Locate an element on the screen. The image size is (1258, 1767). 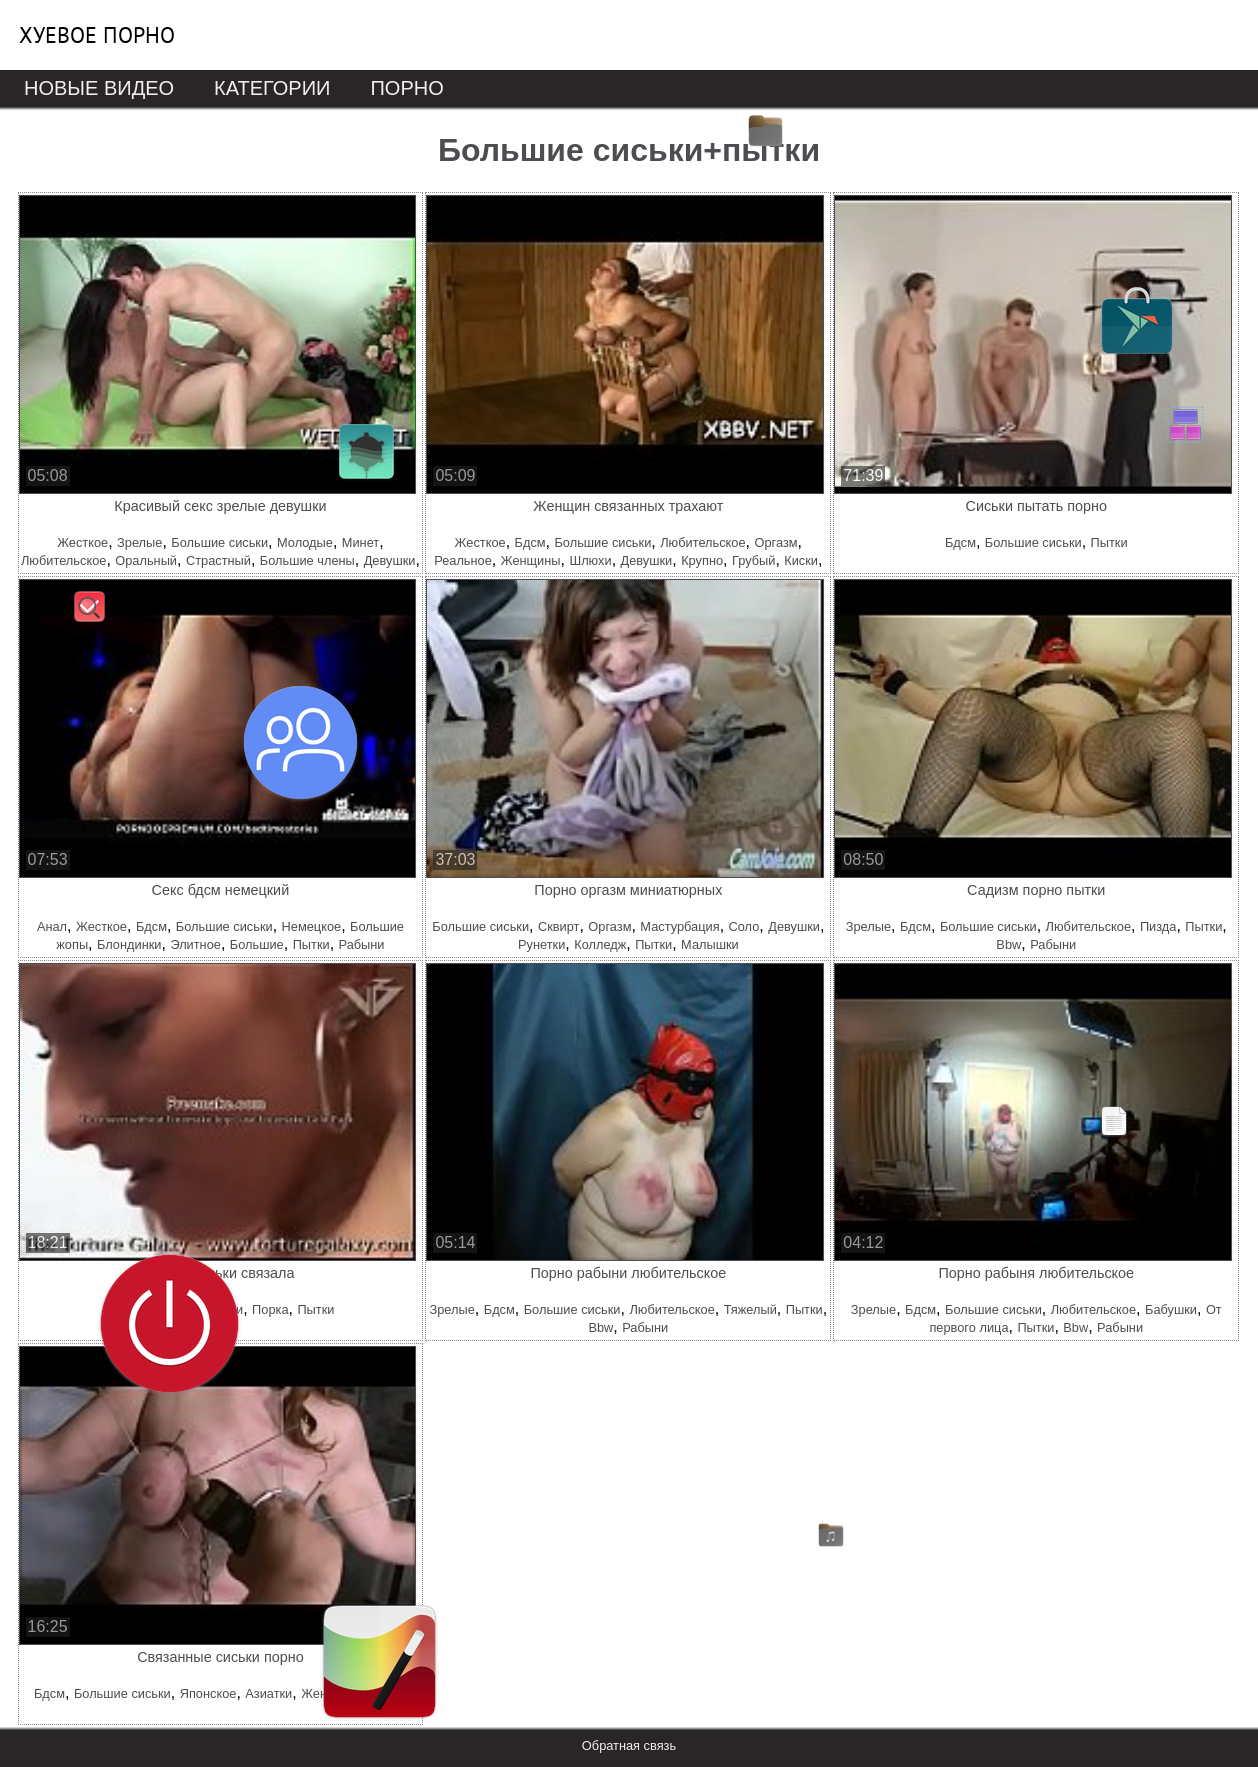
launch gnome mines game is located at coordinates (366, 451).